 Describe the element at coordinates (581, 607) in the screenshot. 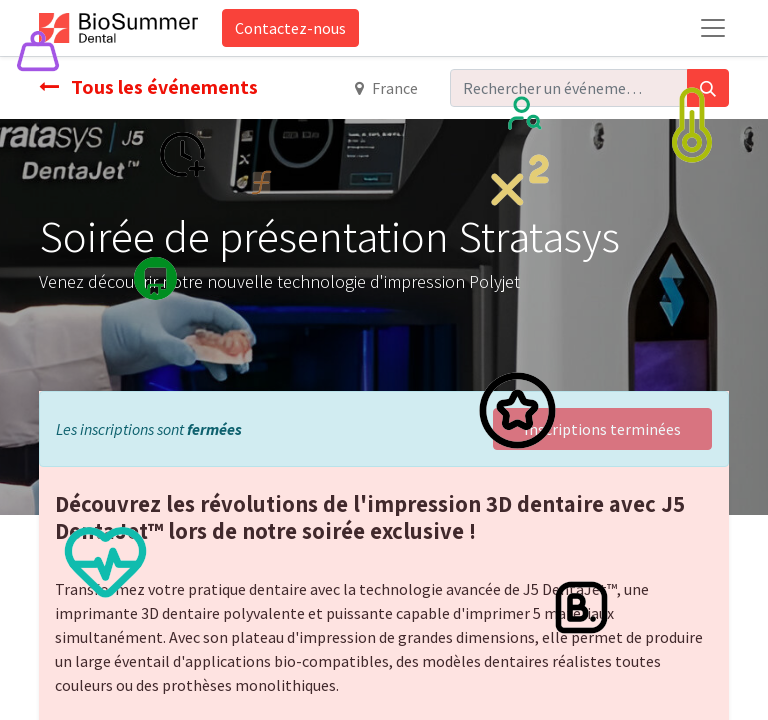

I see `visit booking.com` at that location.